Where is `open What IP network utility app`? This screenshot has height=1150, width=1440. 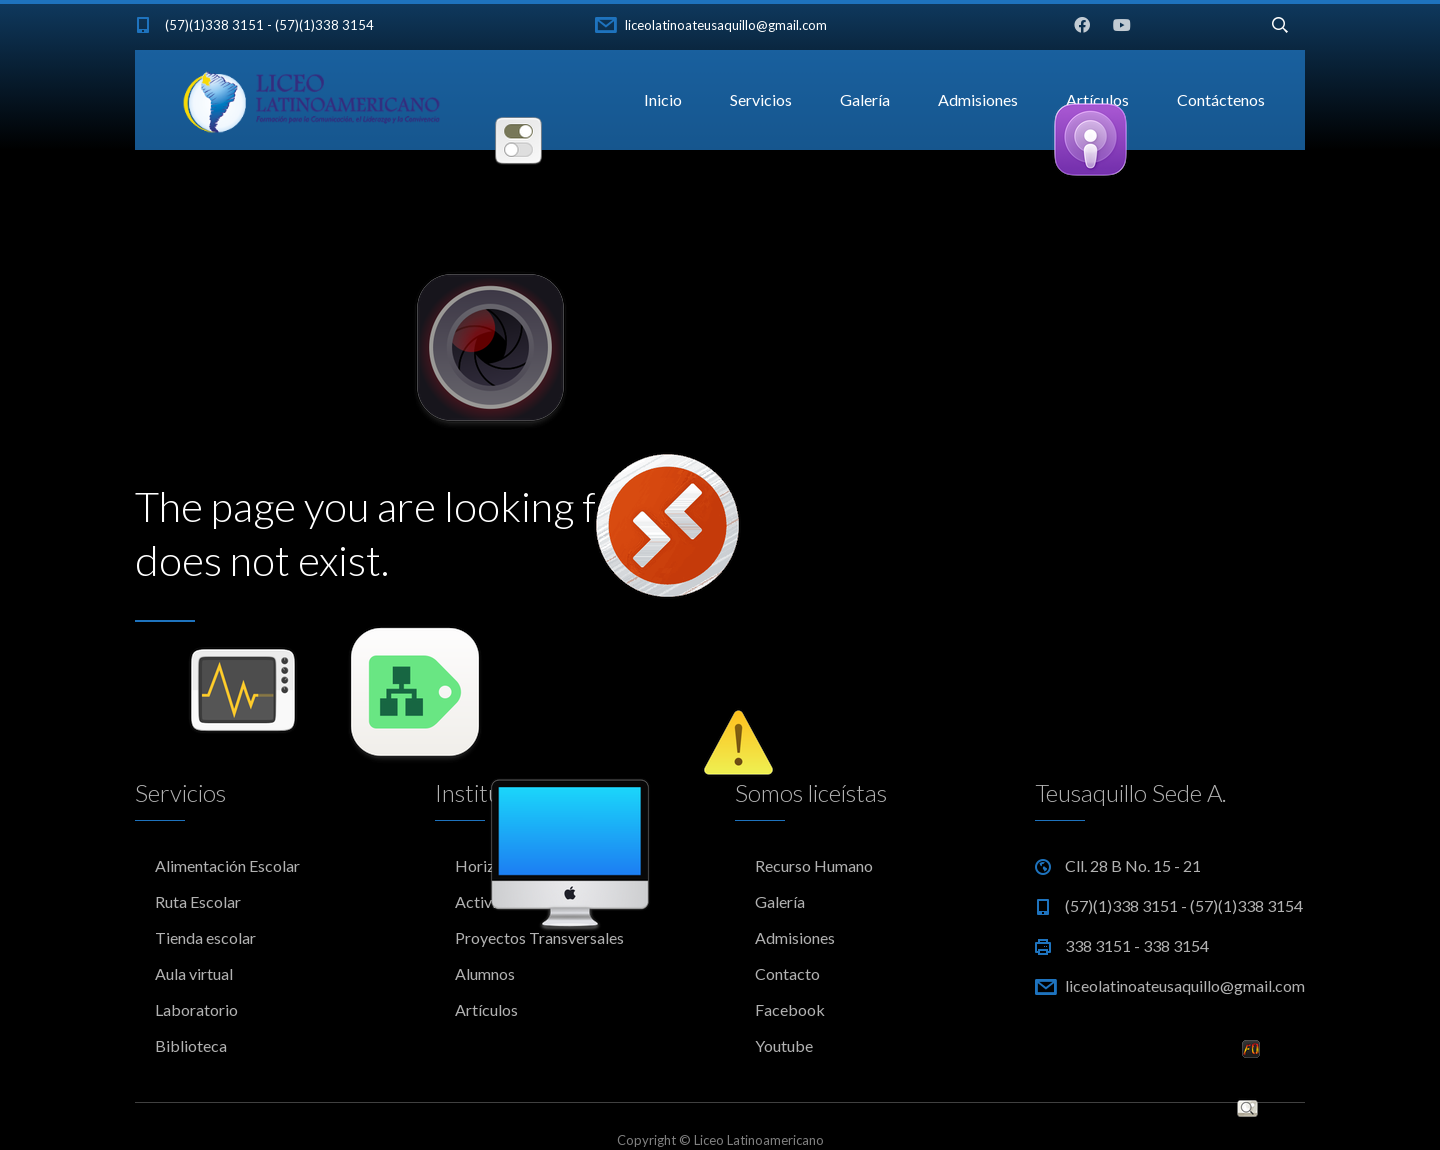 open What IP network utility app is located at coordinates (415, 692).